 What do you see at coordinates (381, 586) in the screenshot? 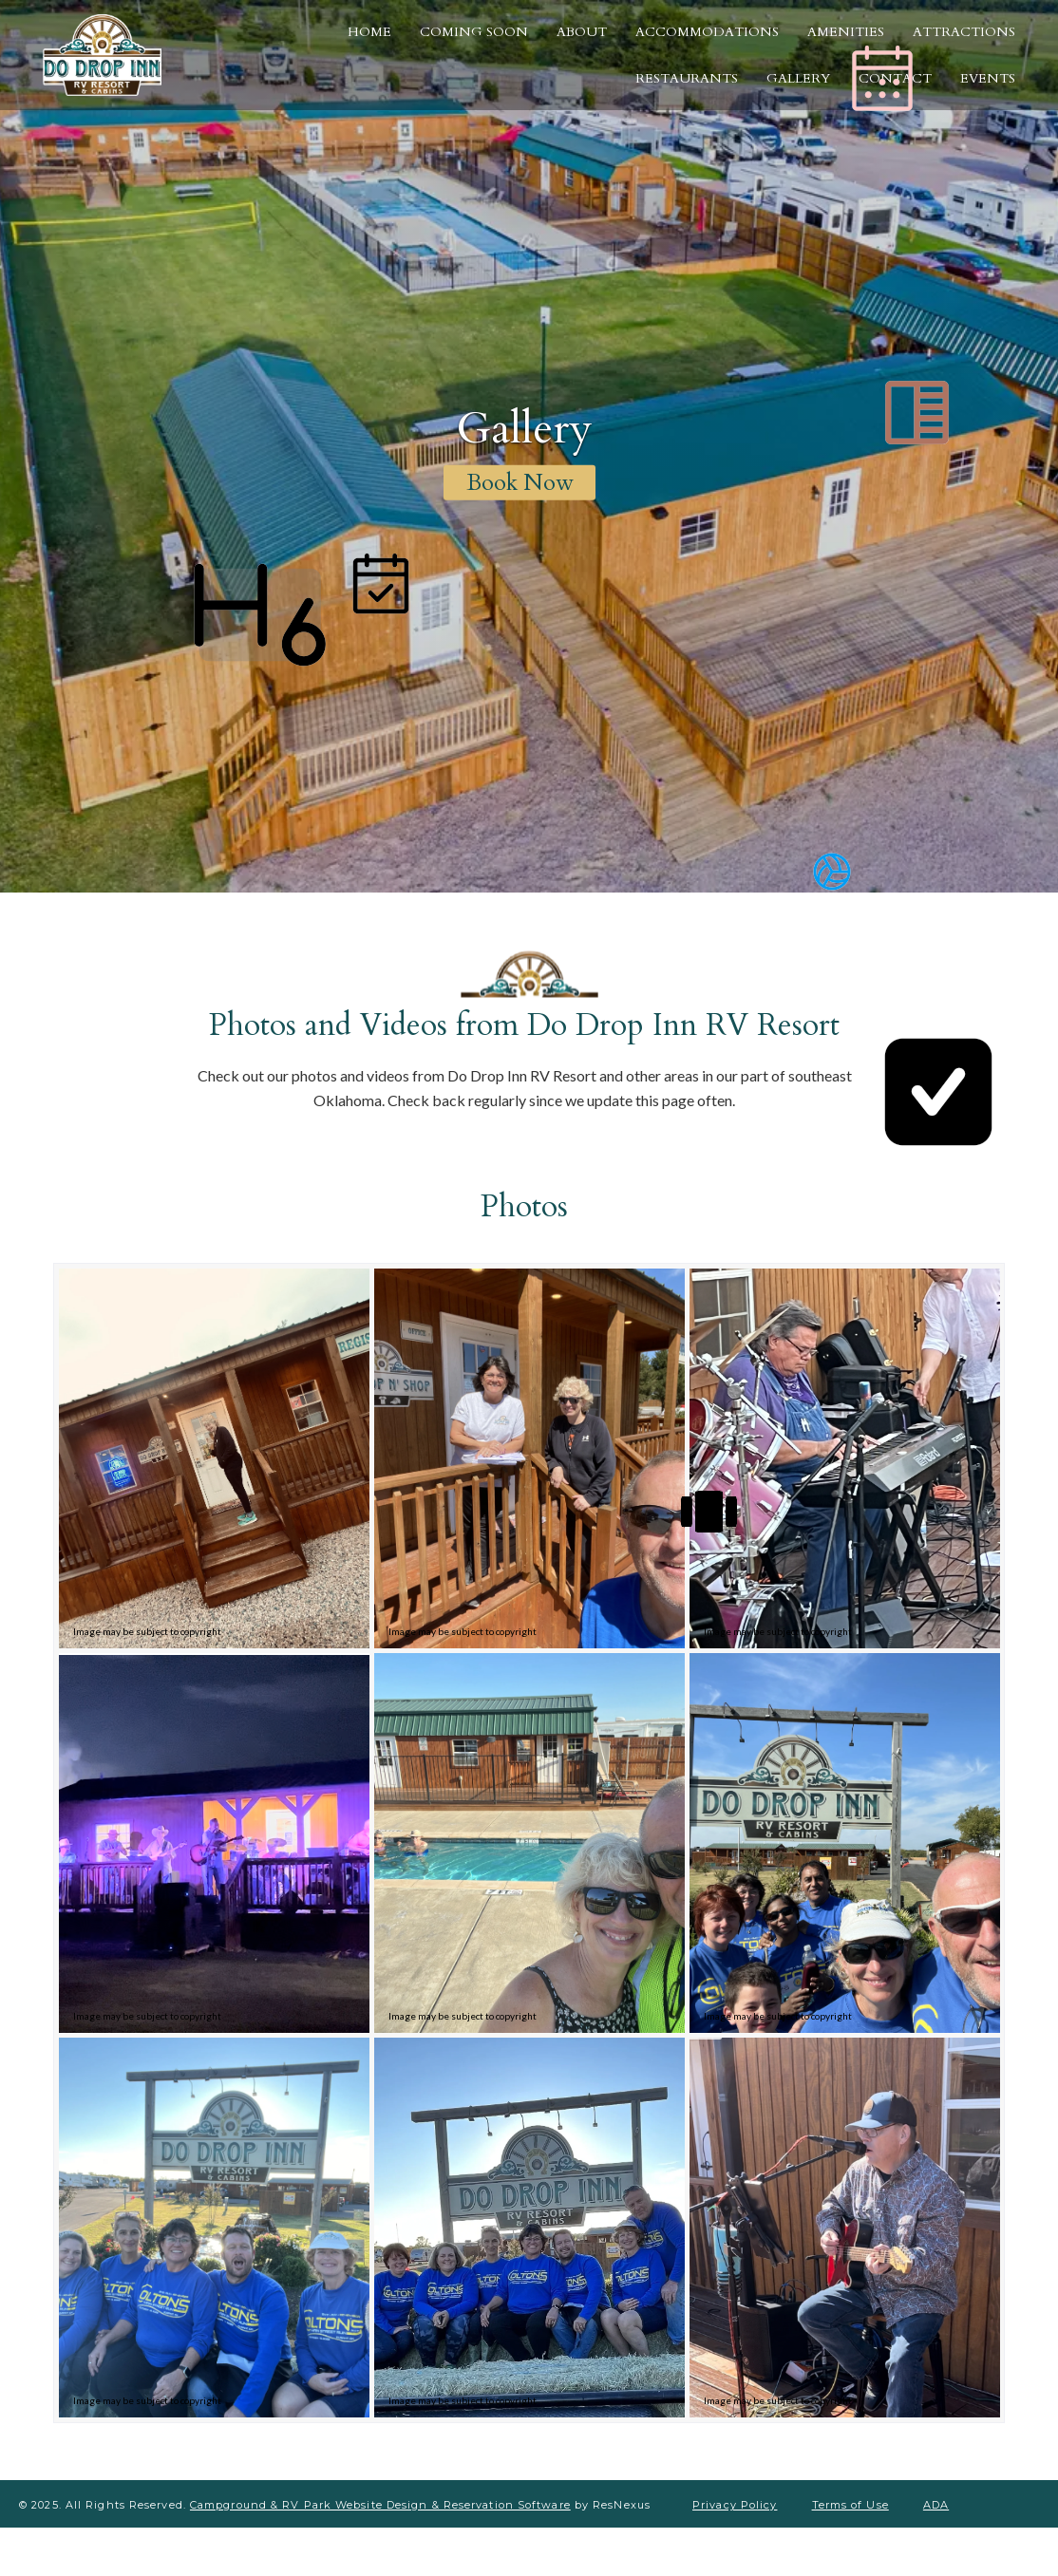
I see `confirm or complete a scheduled event` at bounding box center [381, 586].